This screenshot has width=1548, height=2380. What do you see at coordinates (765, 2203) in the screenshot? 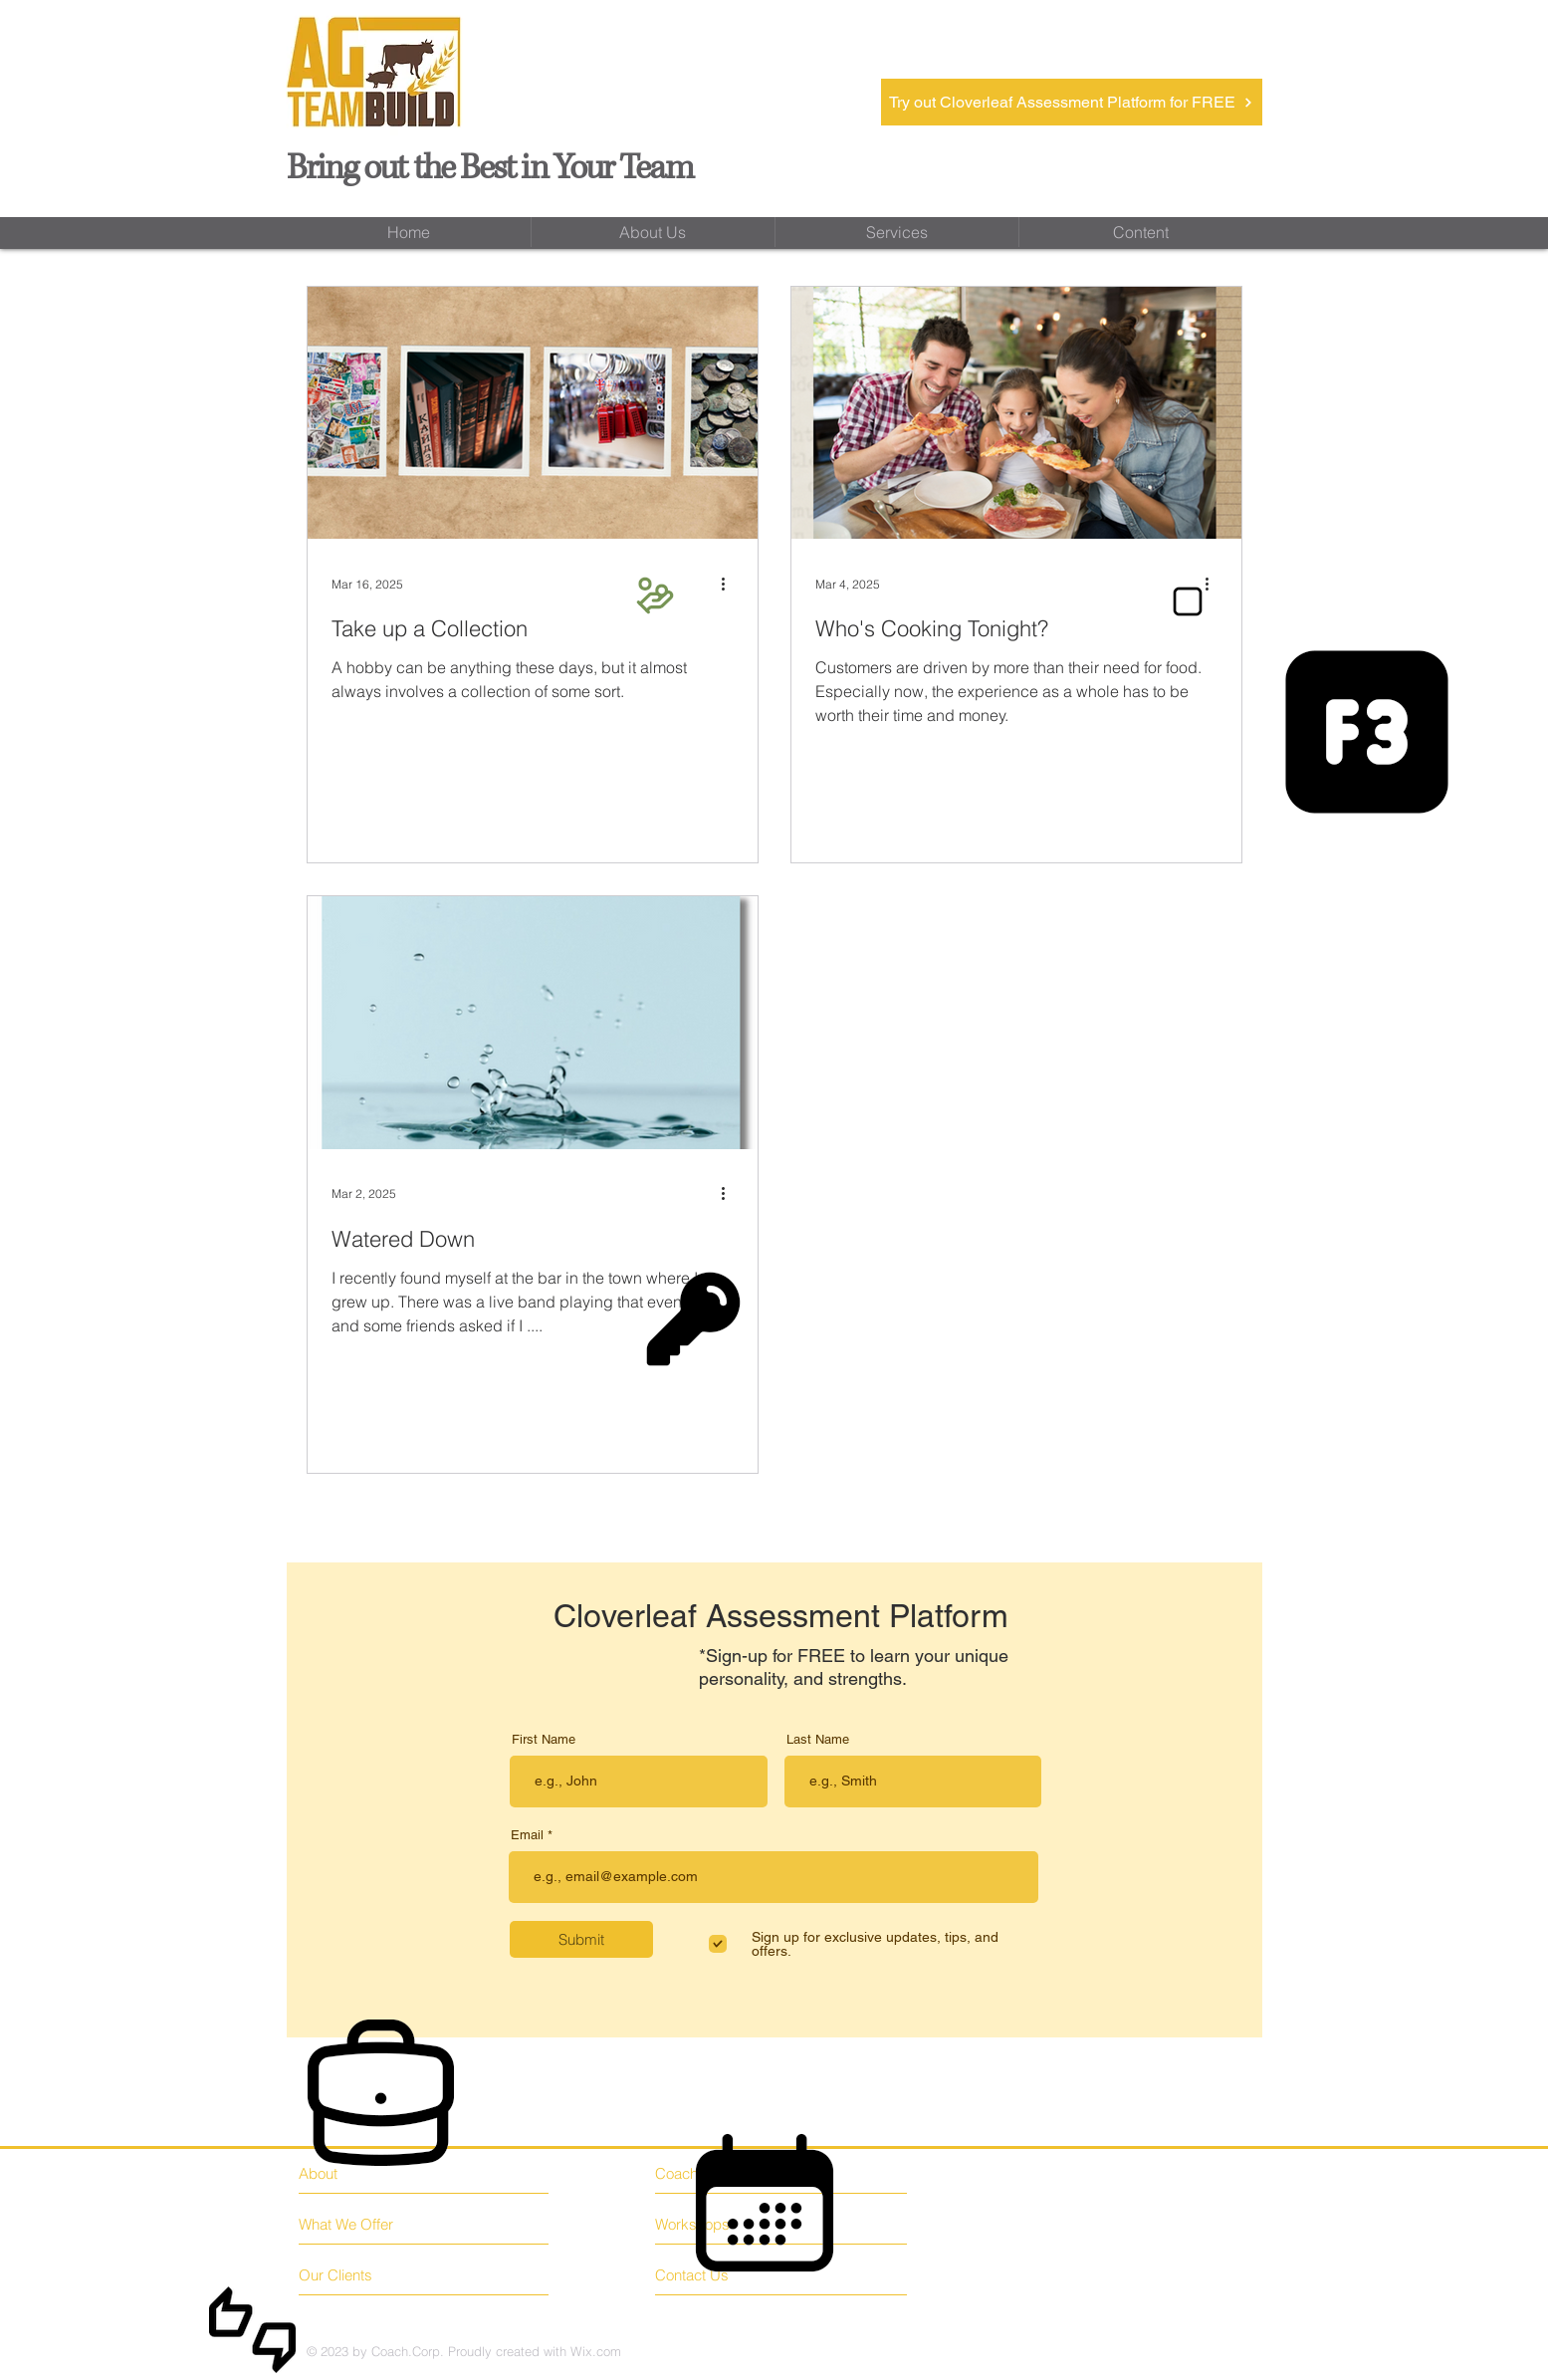
I see `view calendar with scheduled events` at bounding box center [765, 2203].